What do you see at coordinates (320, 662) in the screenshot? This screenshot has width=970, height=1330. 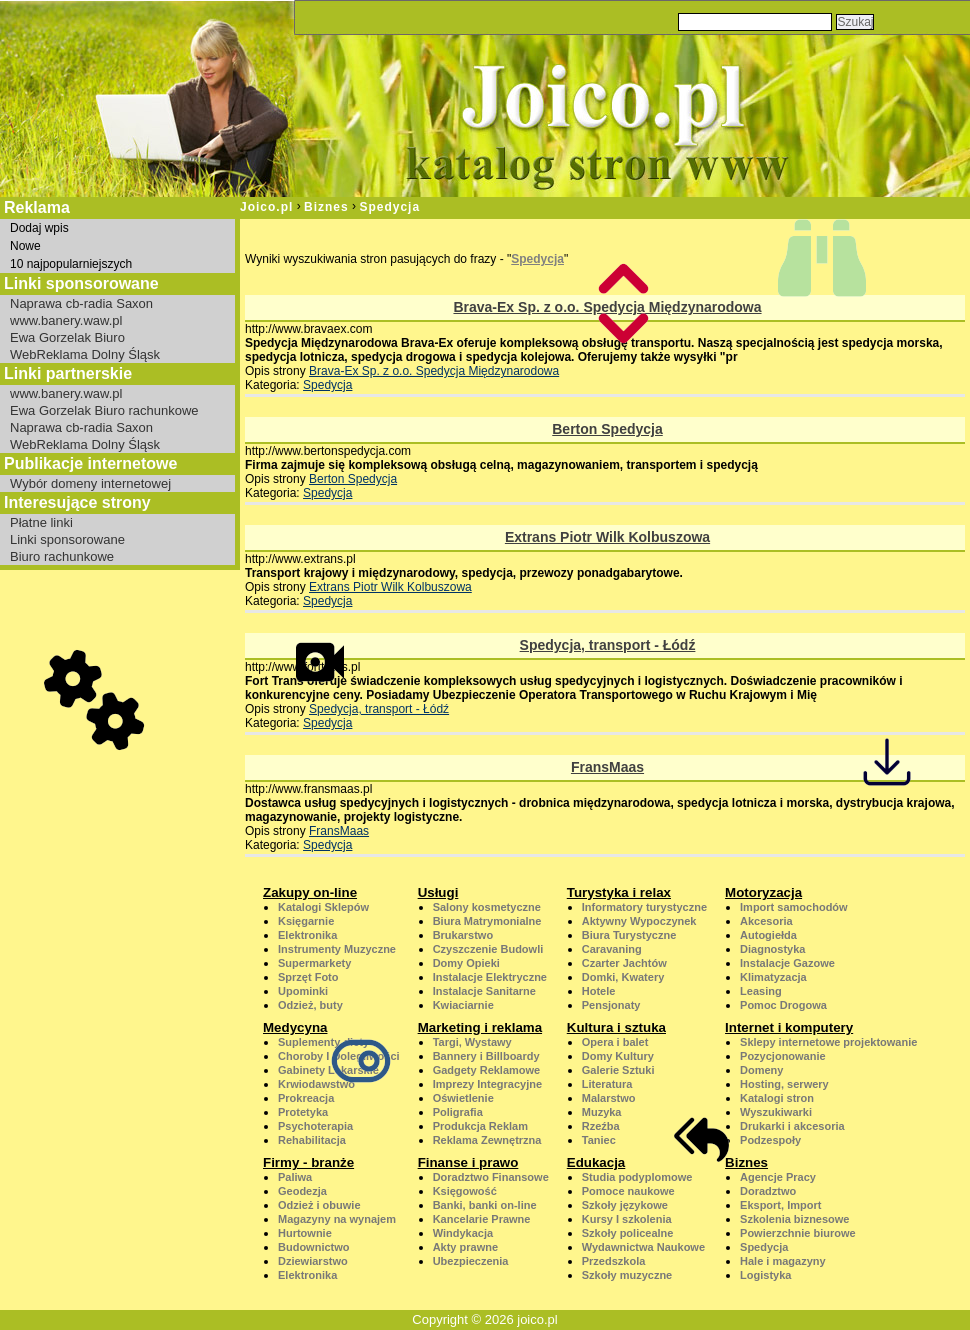 I see `start recording a video` at bounding box center [320, 662].